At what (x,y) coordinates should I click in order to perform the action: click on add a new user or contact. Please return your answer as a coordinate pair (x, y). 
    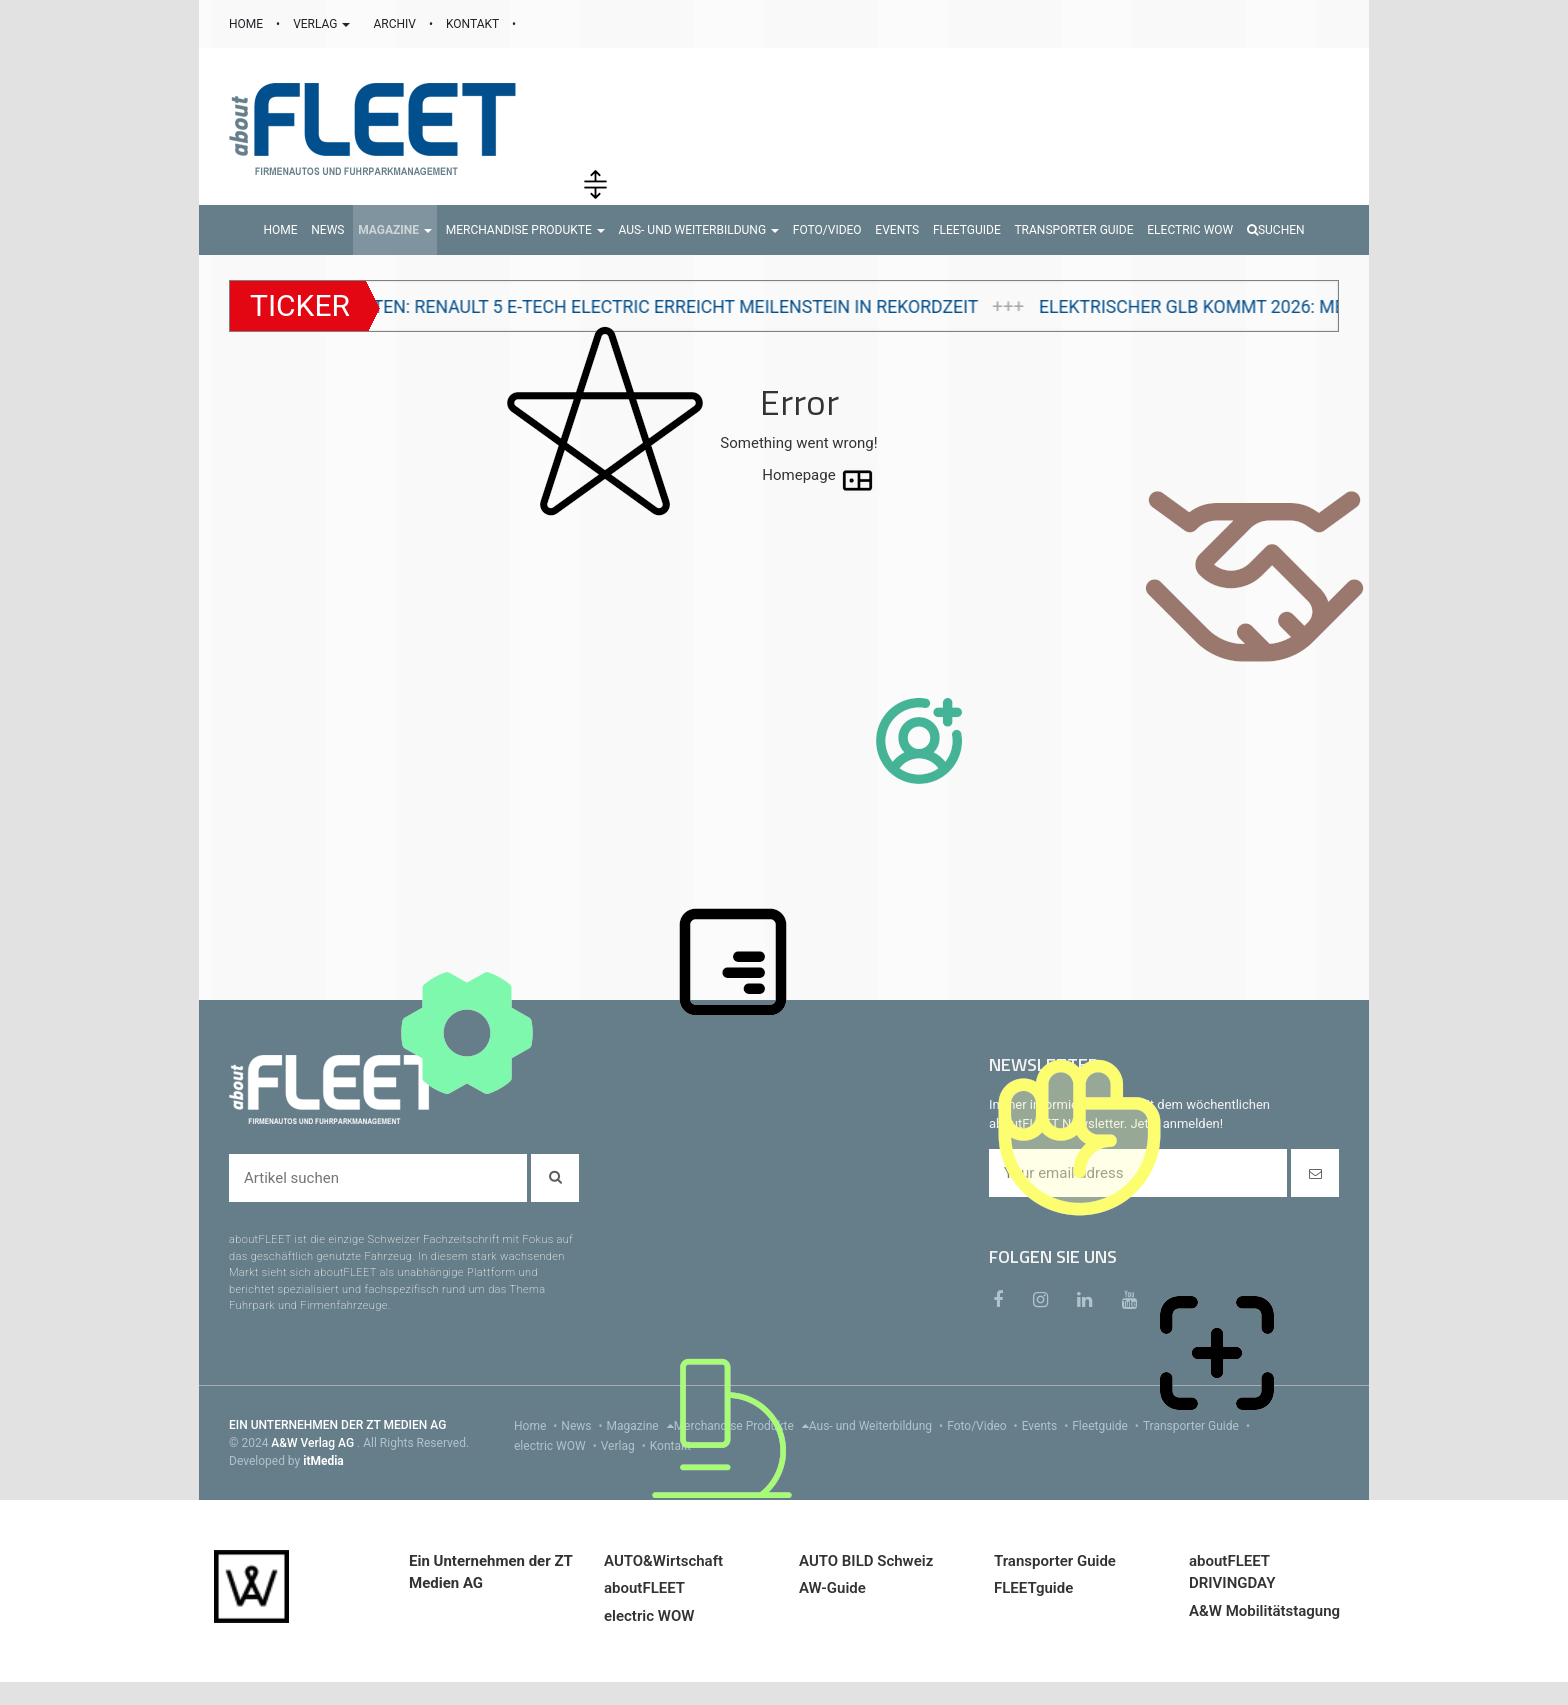
    Looking at the image, I should click on (919, 741).